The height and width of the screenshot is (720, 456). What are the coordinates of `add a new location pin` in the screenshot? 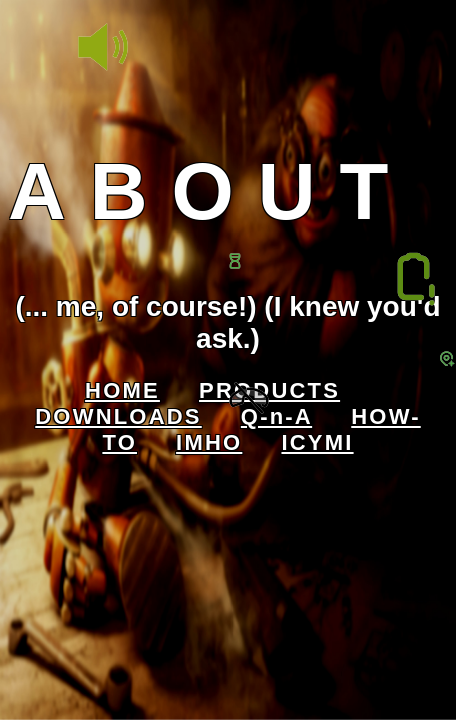 It's located at (446, 358).